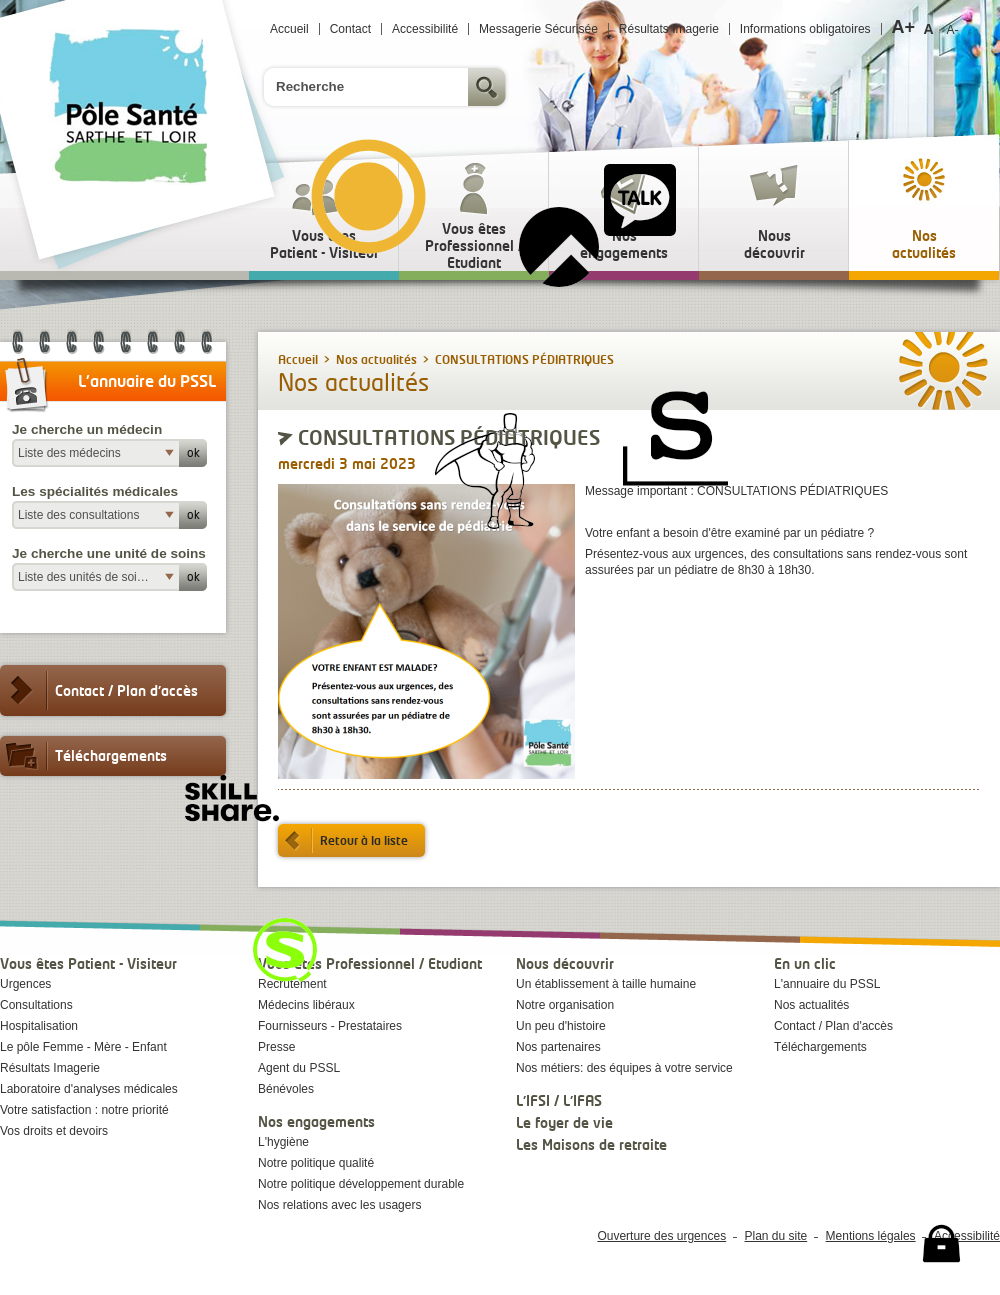 The image size is (1000, 1295). Describe the element at coordinates (232, 798) in the screenshot. I see `open the Skillshare app` at that location.